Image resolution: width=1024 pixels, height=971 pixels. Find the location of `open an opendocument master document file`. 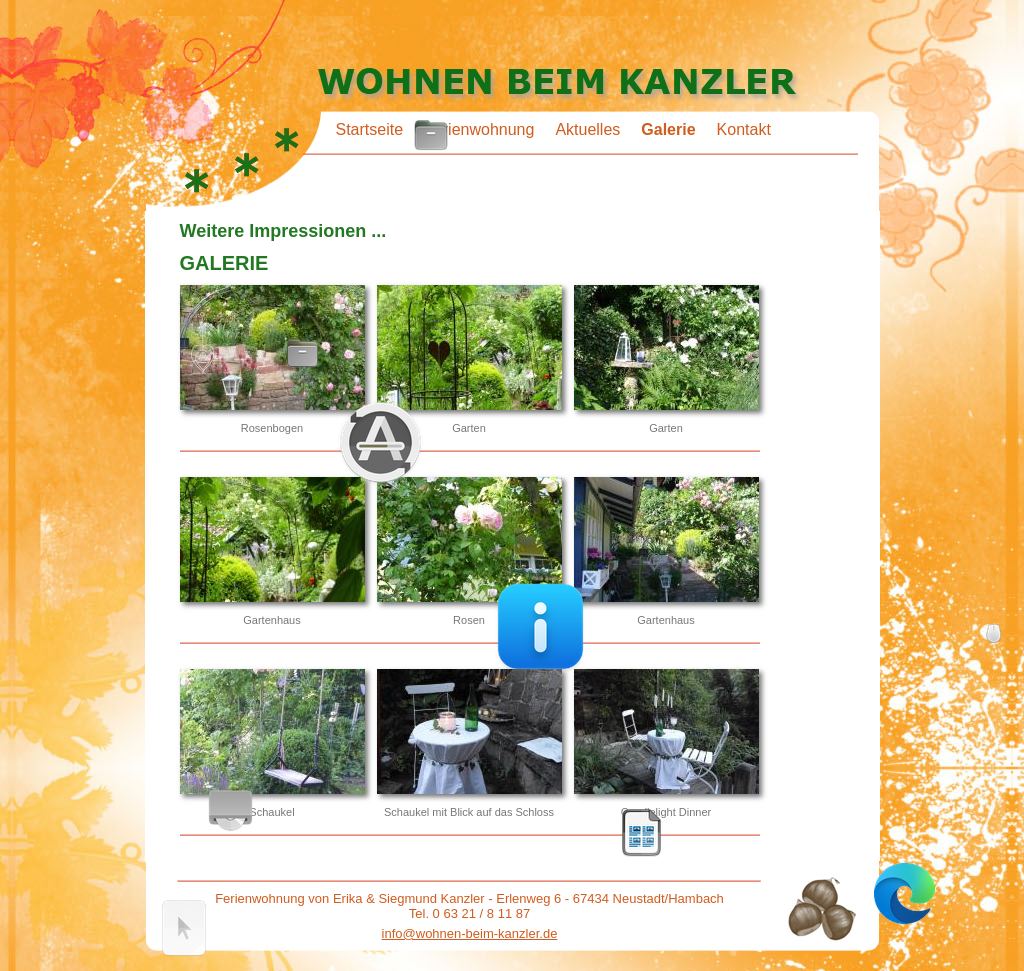

open an opendocument master document file is located at coordinates (641, 832).